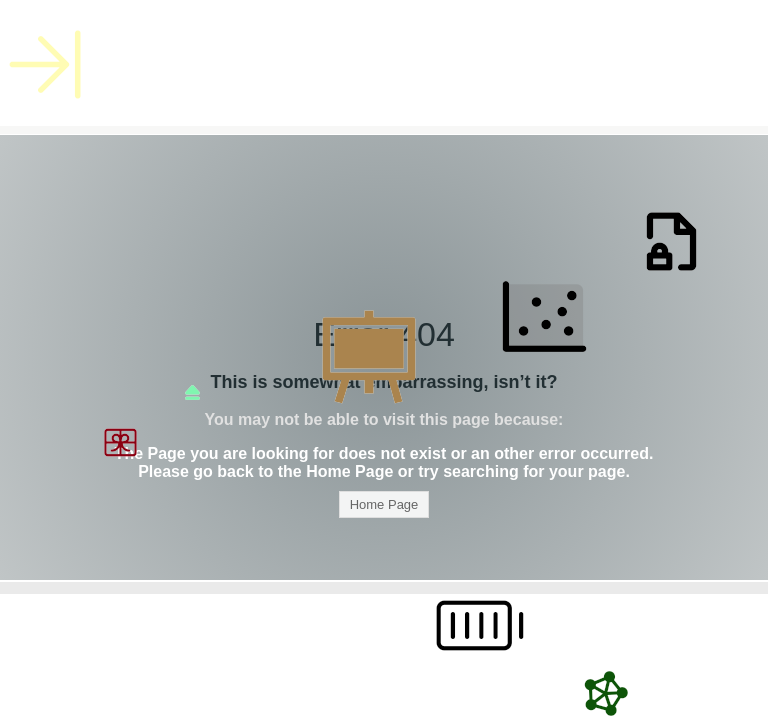 The height and width of the screenshot is (720, 768). Describe the element at coordinates (369, 357) in the screenshot. I see `open presentation or slideshow mode` at that location.